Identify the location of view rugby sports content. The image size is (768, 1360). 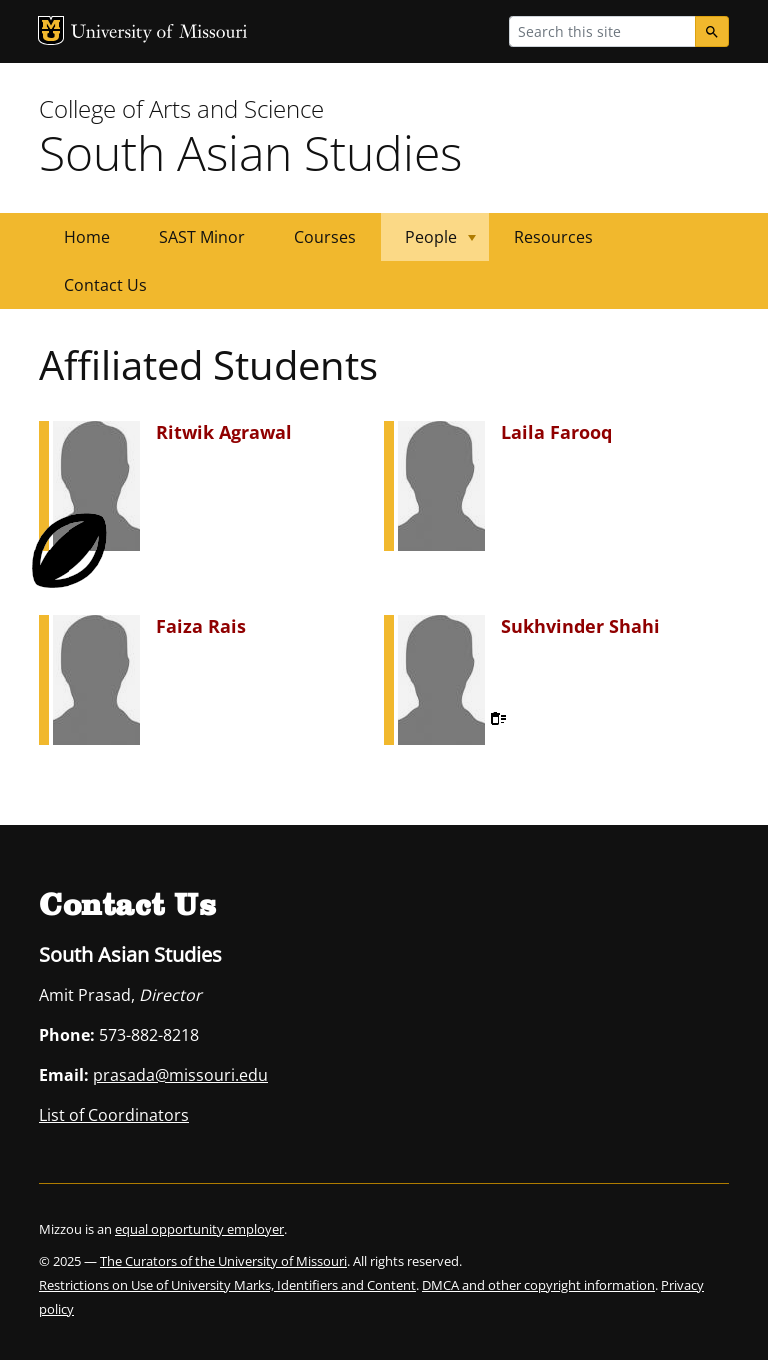
(69, 550).